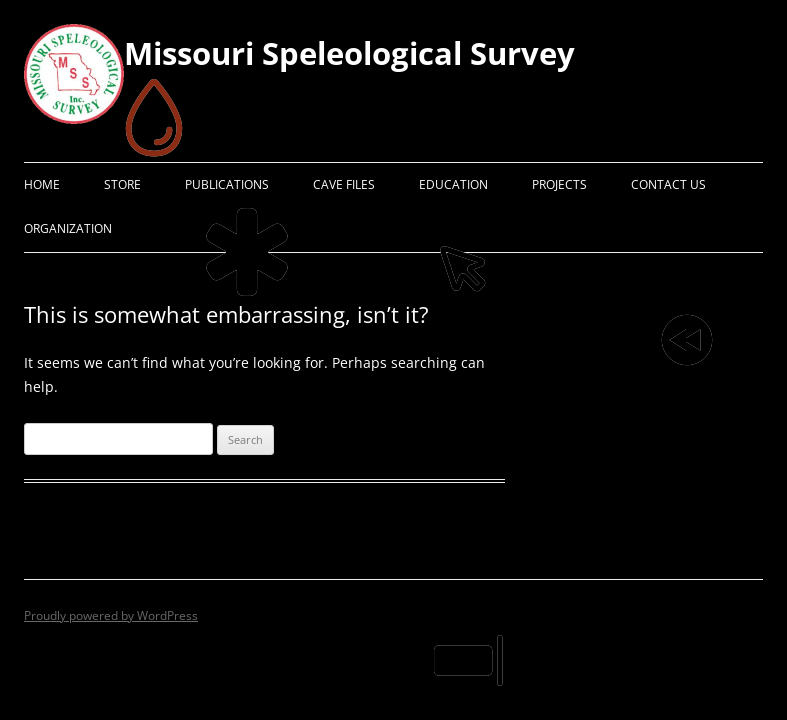 The height and width of the screenshot is (720, 787). What do you see at coordinates (462, 268) in the screenshot?
I see `indicates cursor or pointer mode` at bounding box center [462, 268].